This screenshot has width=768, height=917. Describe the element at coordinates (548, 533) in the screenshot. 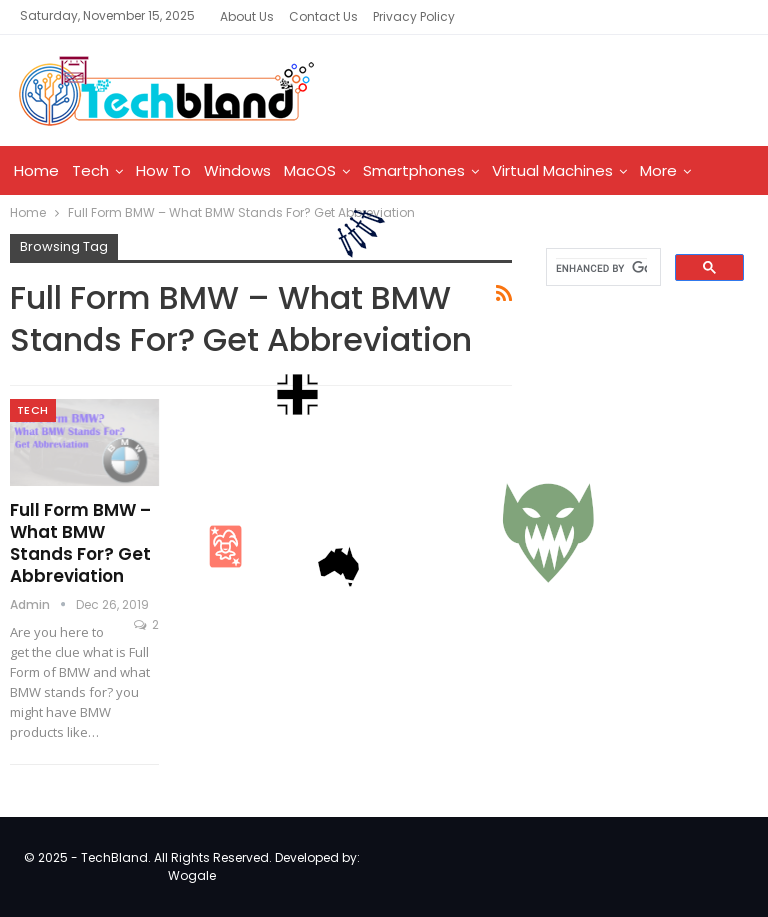

I see `select imp or demon character` at that location.